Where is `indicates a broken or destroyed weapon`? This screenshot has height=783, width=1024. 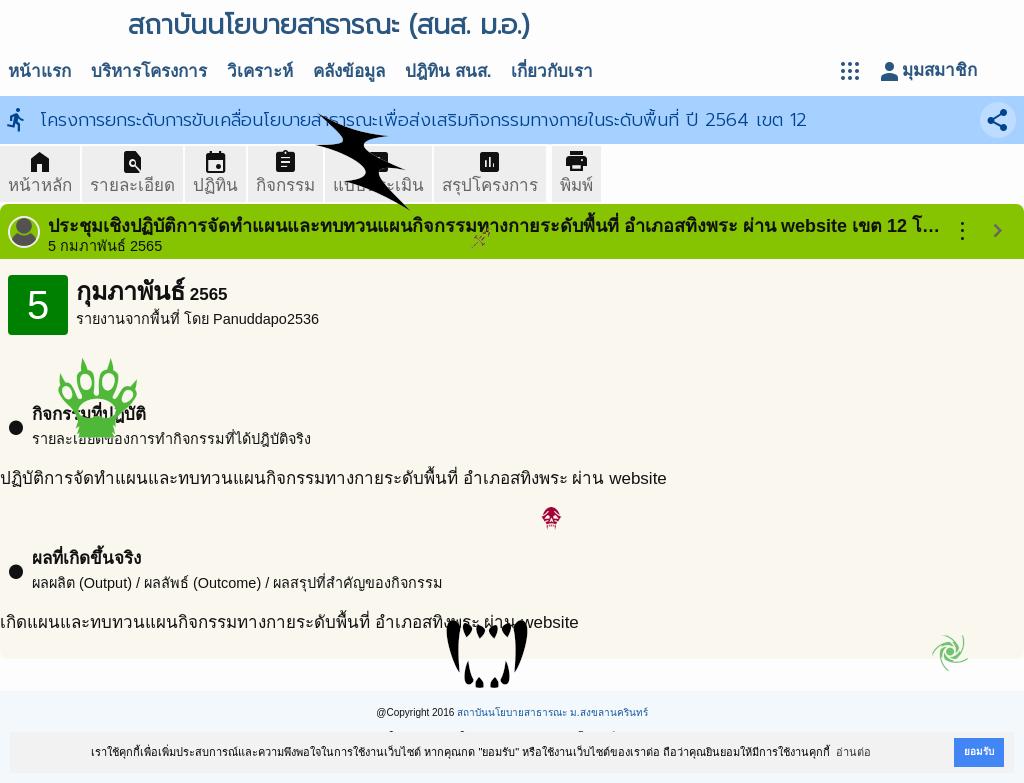 indicates a broken or destroyed weapon is located at coordinates (481, 238).